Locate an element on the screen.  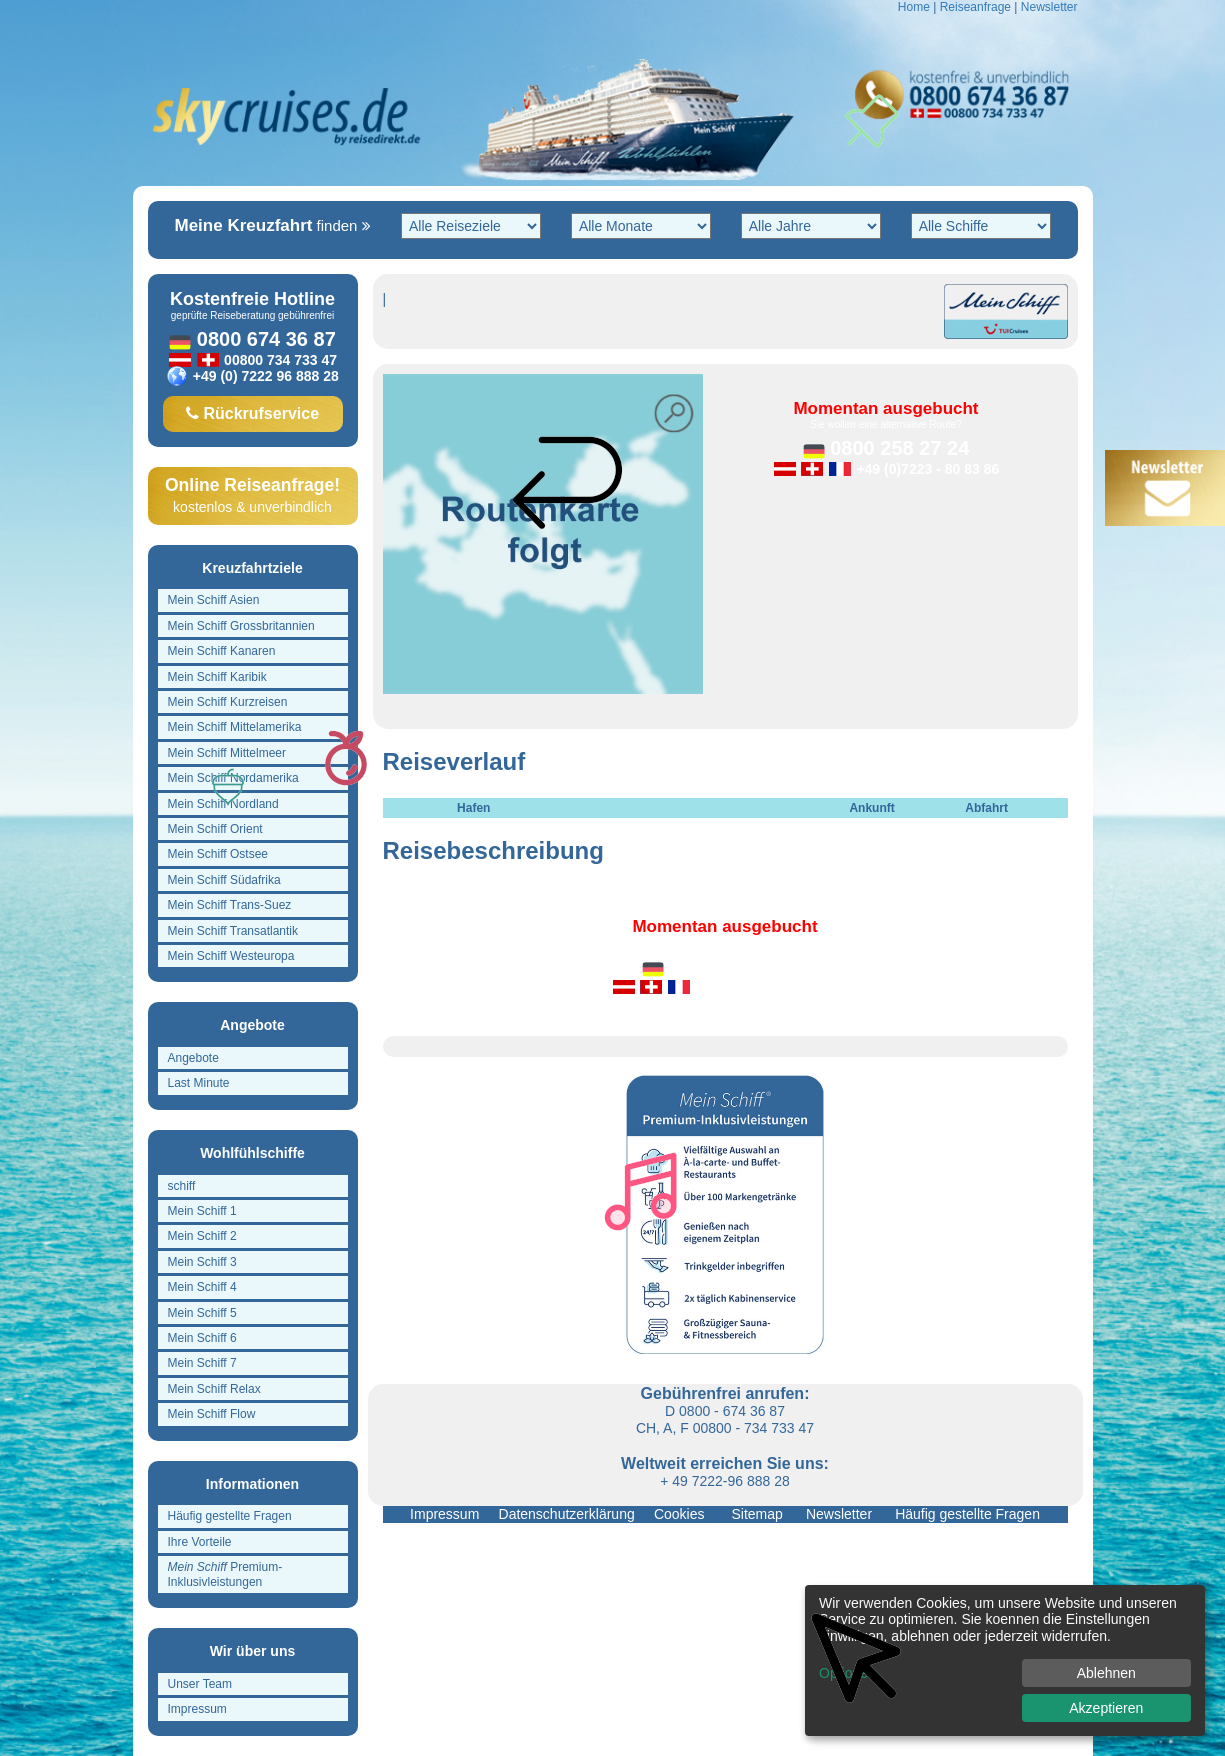
access music or audio library is located at coordinates (645, 1193).